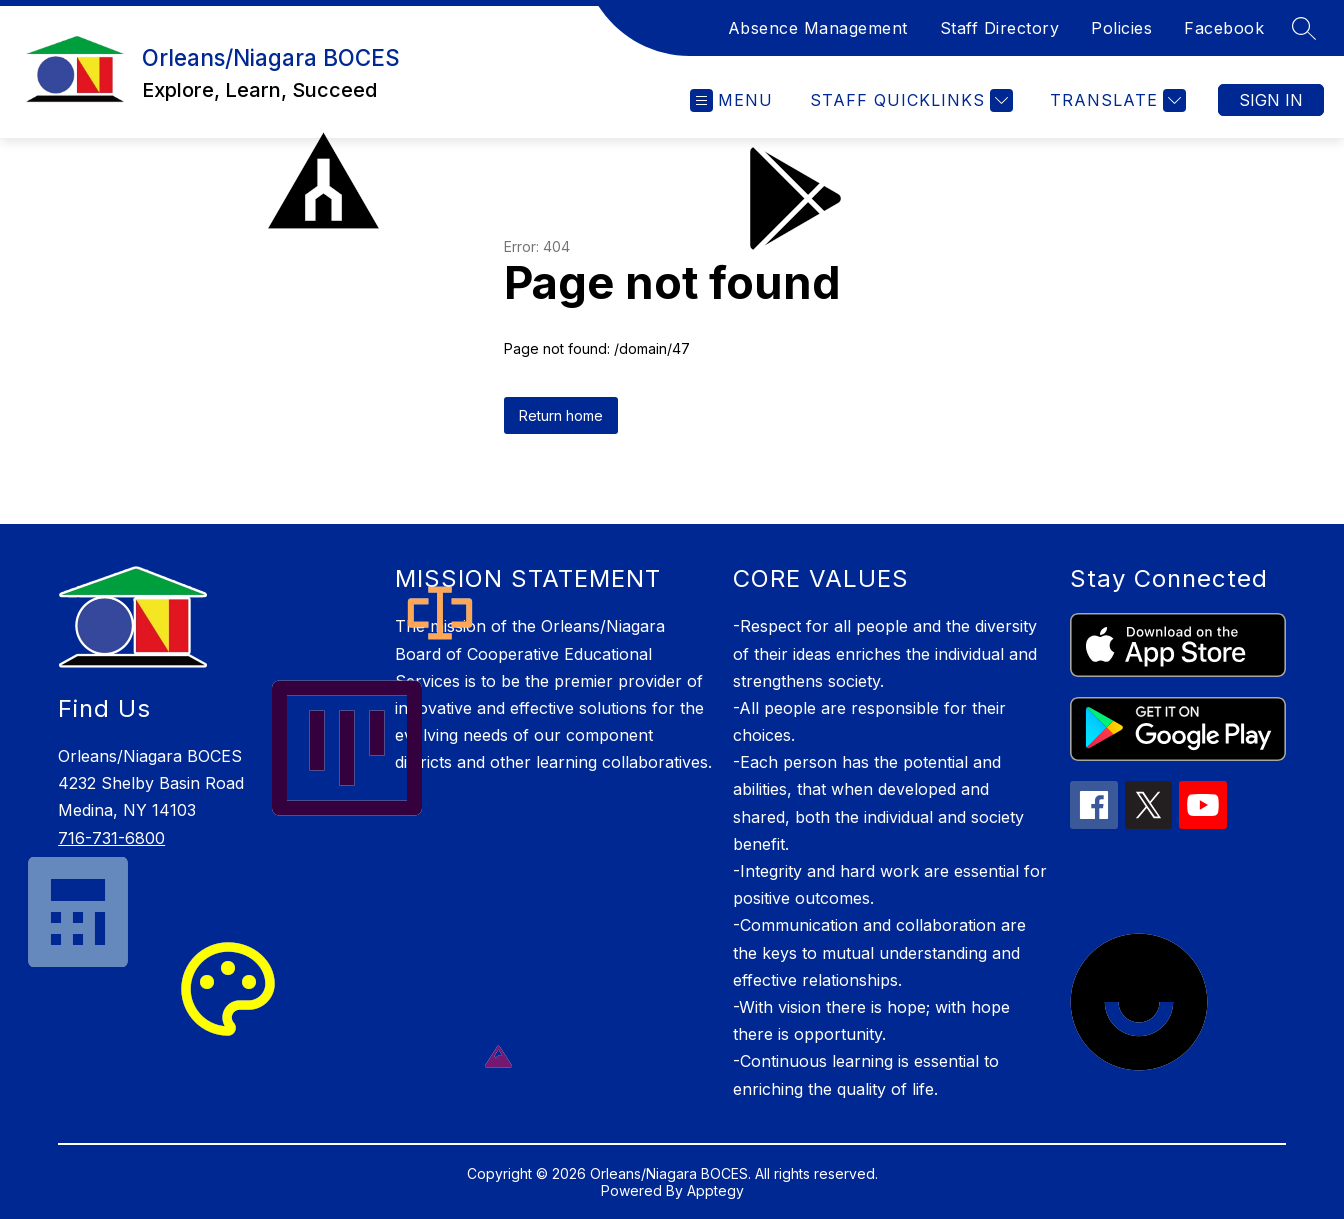  Describe the element at coordinates (1139, 1002) in the screenshot. I see `view your profile` at that location.